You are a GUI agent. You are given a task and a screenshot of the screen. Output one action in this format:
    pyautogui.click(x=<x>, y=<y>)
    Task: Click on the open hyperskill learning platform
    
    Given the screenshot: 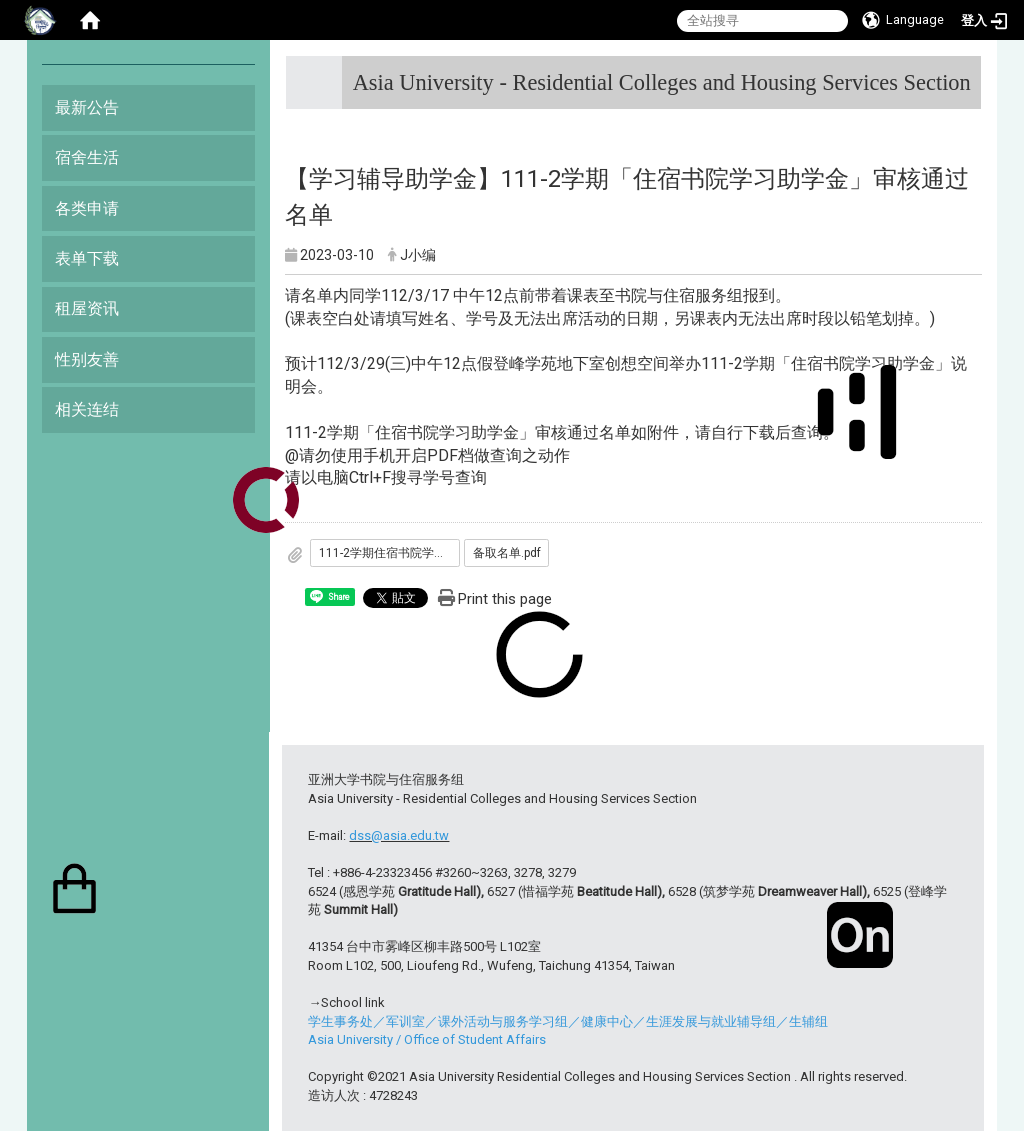 What is the action you would take?
    pyautogui.click(x=857, y=412)
    